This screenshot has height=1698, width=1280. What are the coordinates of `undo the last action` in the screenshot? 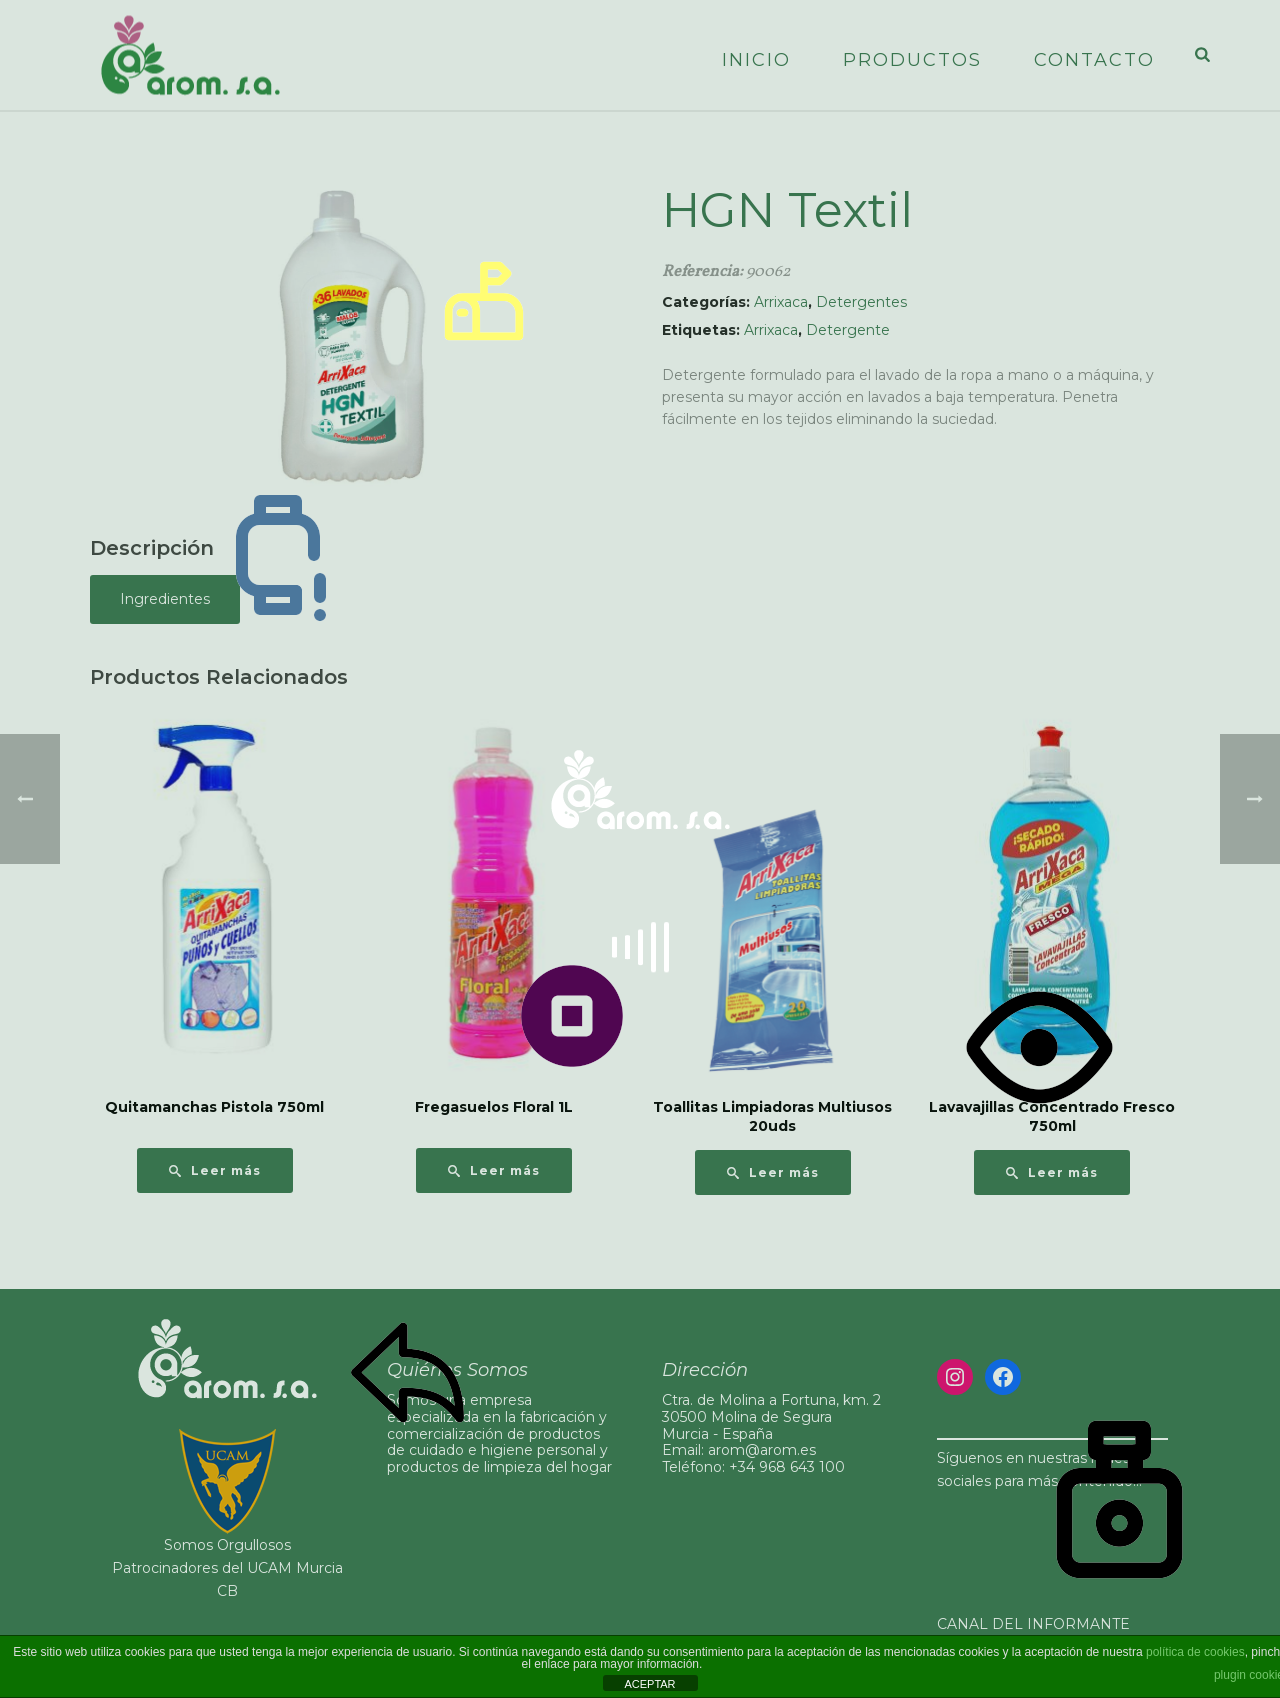 It's located at (407, 1372).